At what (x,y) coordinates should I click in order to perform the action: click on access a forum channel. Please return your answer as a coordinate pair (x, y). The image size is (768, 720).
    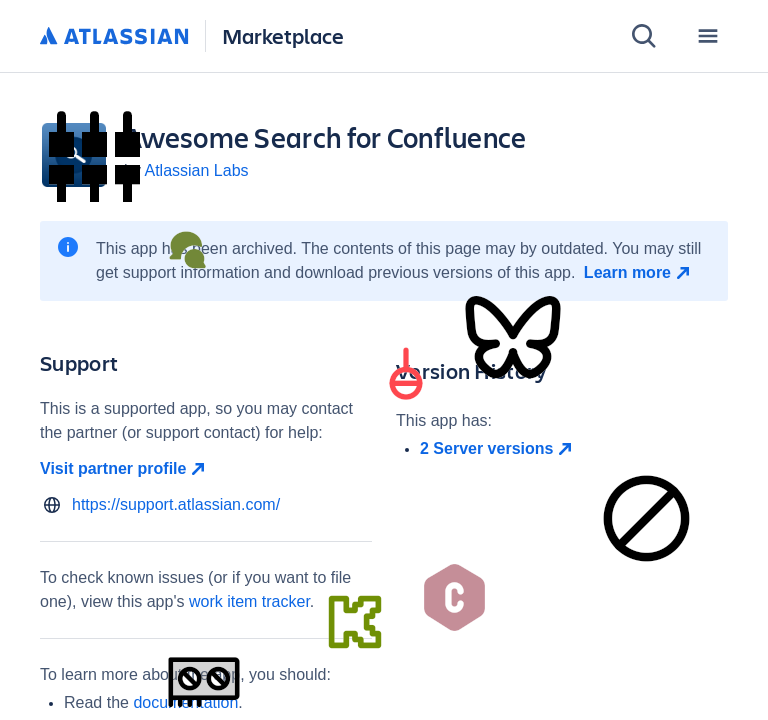
    Looking at the image, I should click on (188, 249).